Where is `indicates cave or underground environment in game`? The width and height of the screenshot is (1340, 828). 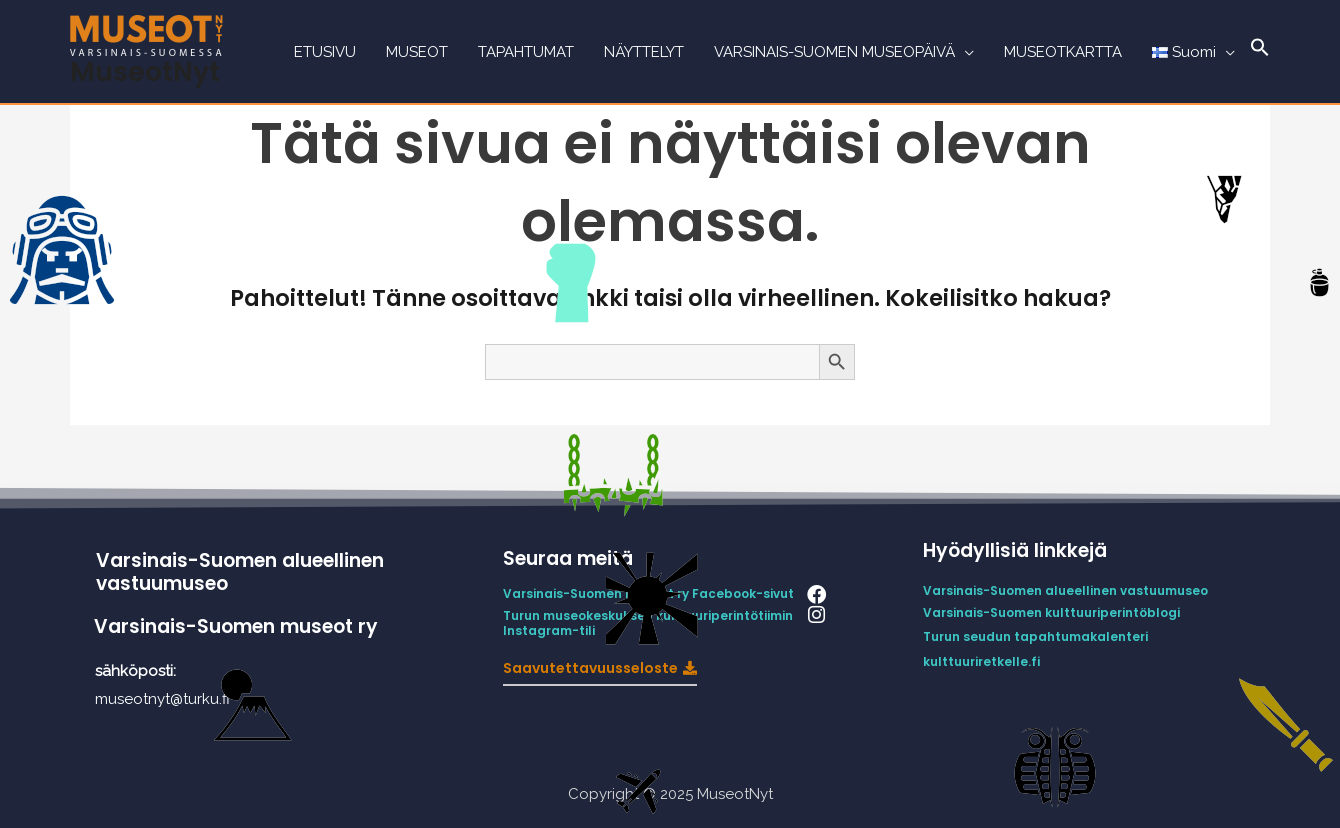 indicates cave or underground environment in game is located at coordinates (1224, 199).